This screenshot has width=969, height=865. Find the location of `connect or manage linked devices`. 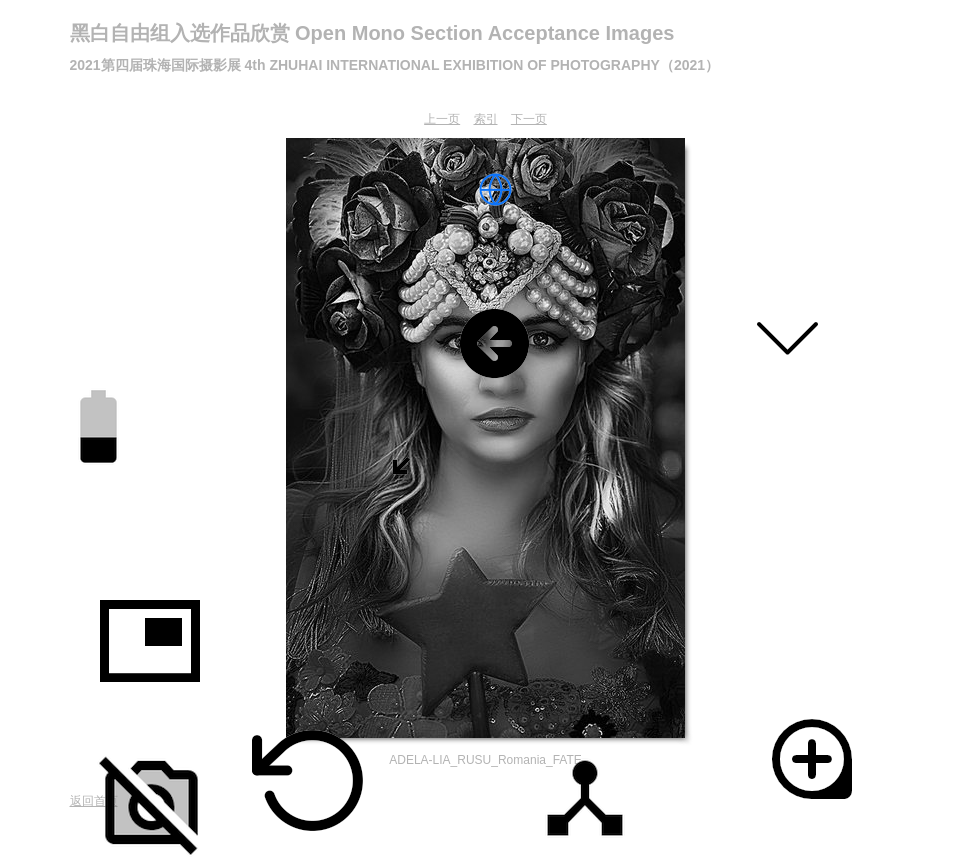

connect or manage linked devices is located at coordinates (585, 798).